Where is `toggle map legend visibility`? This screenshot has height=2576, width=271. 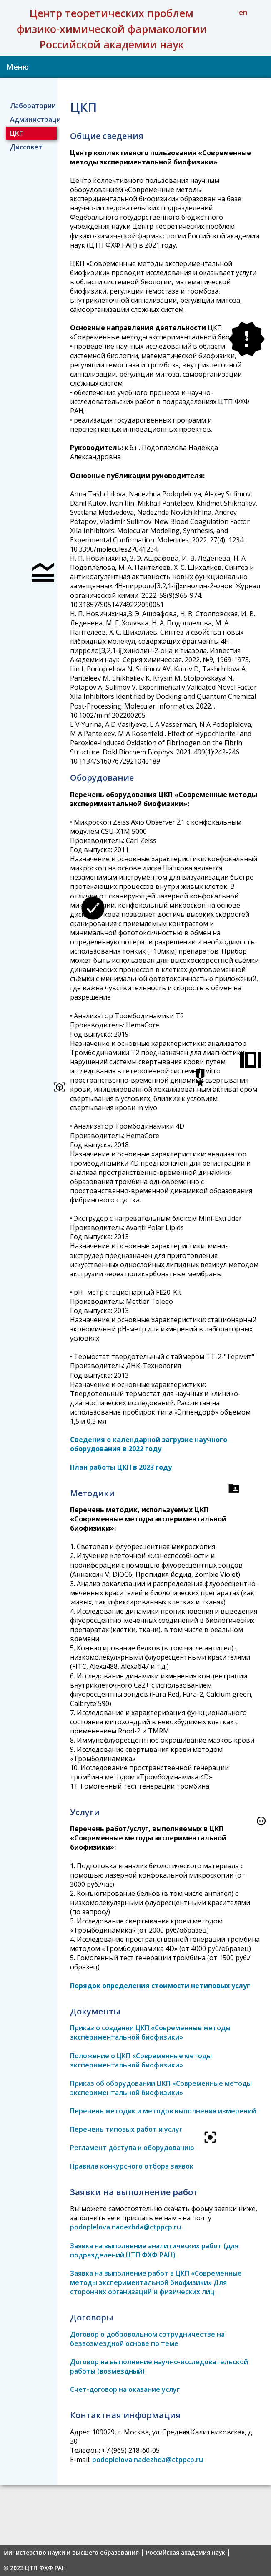 toggle map legend visibility is located at coordinates (43, 572).